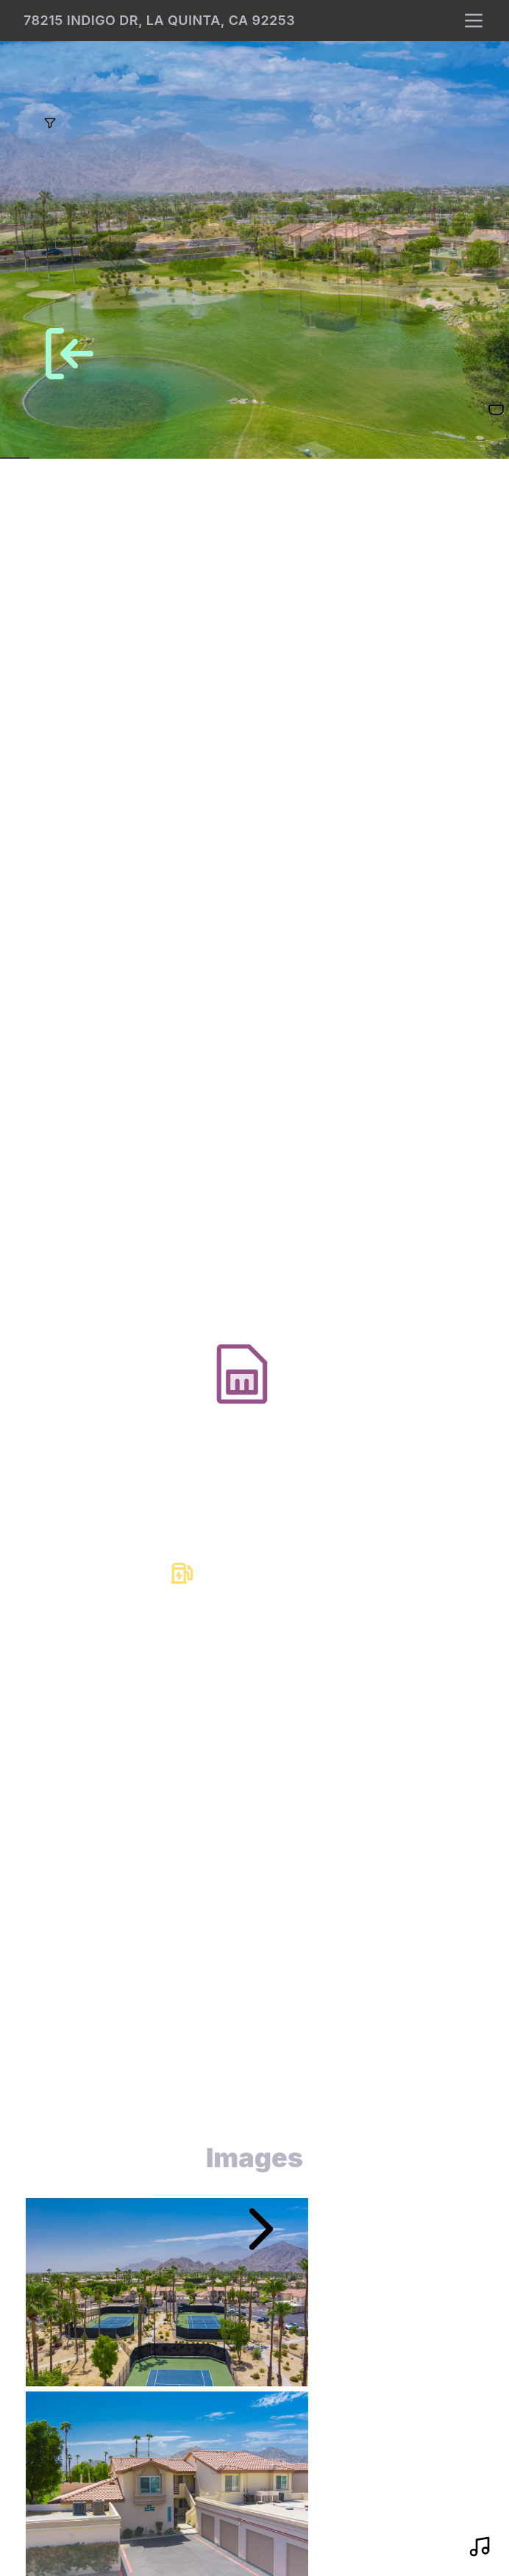  I want to click on filter or sort content, so click(50, 123).